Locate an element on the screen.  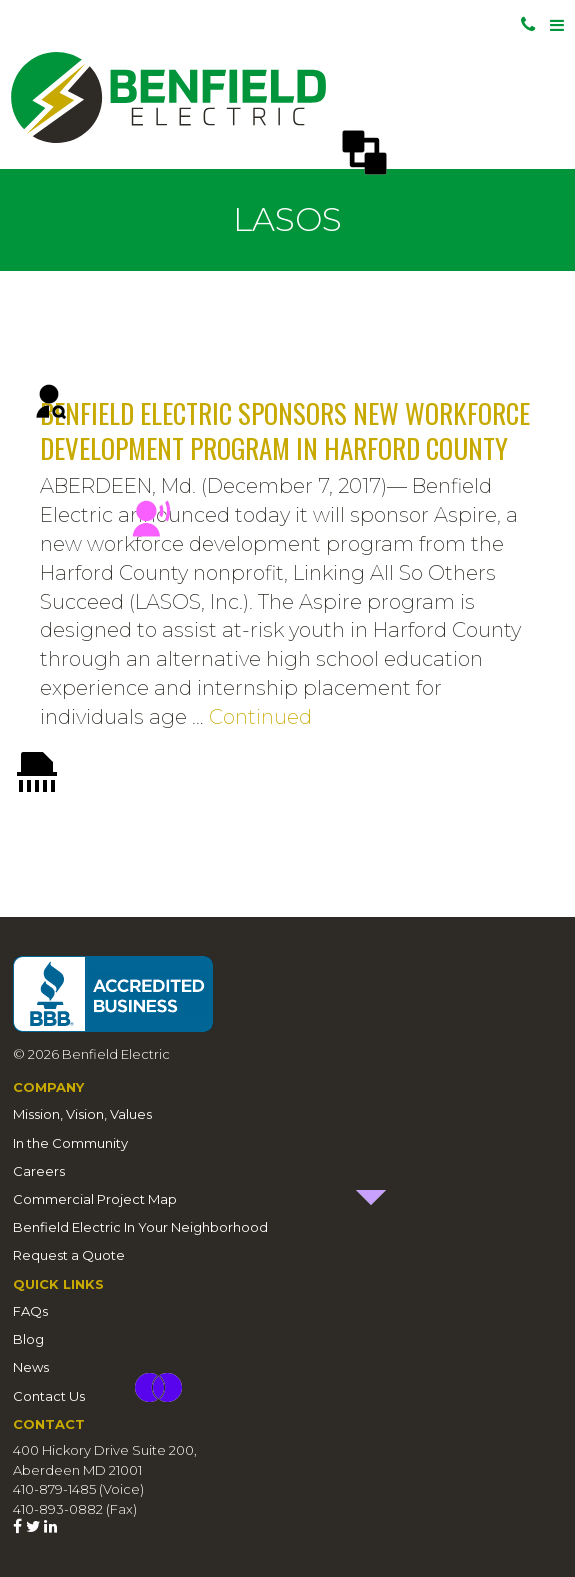
access voice or speech settings is located at coordinates (151, 519).